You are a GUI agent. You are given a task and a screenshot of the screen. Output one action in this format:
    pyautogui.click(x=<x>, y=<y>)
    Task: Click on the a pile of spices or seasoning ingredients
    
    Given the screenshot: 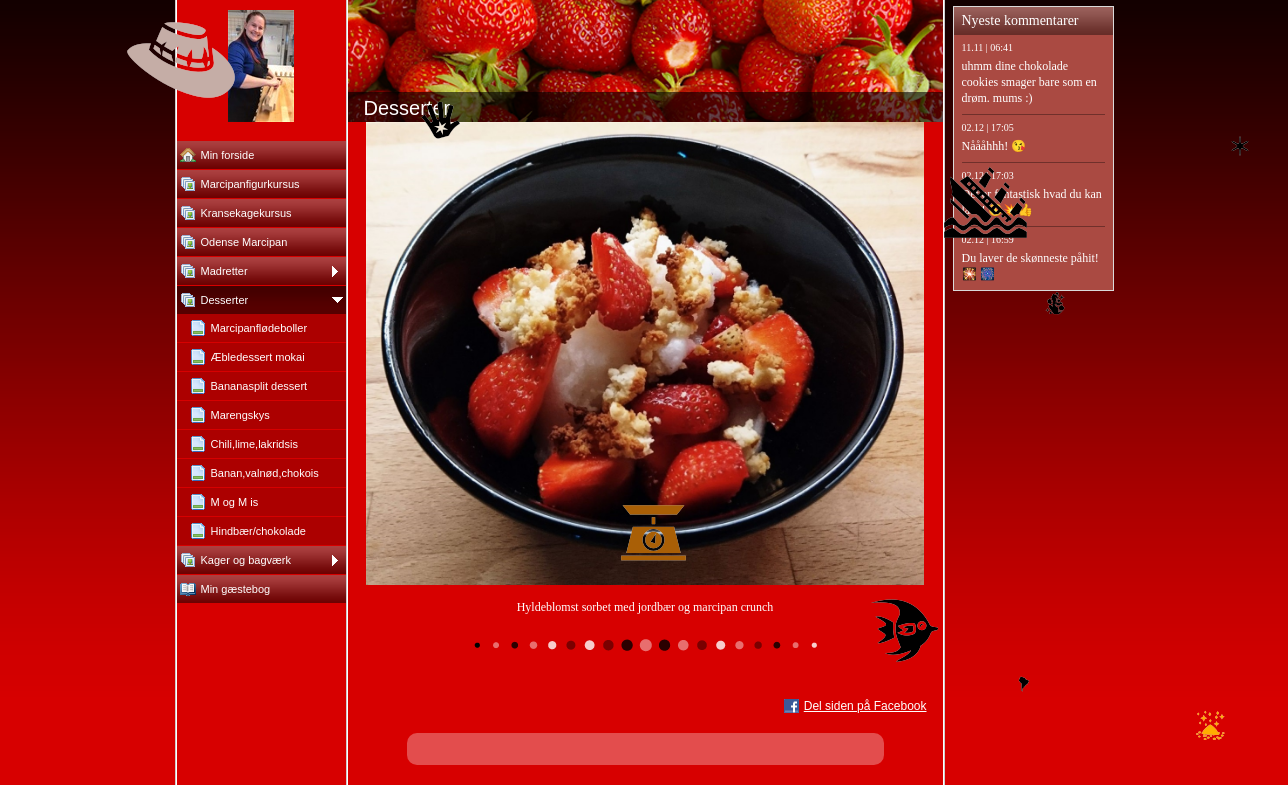 What is the action you would take?
    pyautogui.click(x=1210, y=725)
    